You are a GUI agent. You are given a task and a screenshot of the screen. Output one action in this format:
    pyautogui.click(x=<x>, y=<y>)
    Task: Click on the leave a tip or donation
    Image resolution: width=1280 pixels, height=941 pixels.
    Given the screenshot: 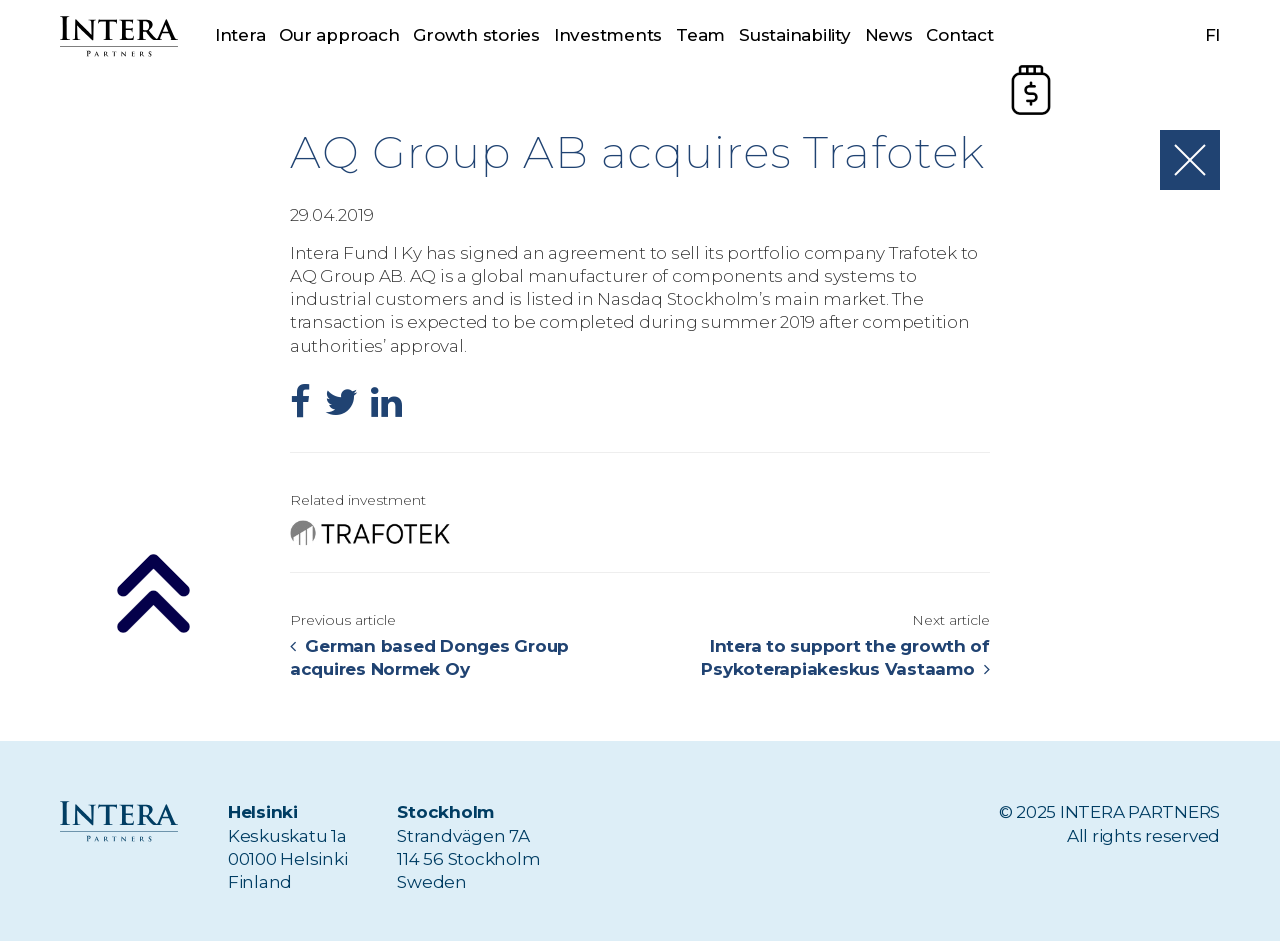 What is the action you would take?
    pyautogui.click(x=1031, y=90)
    